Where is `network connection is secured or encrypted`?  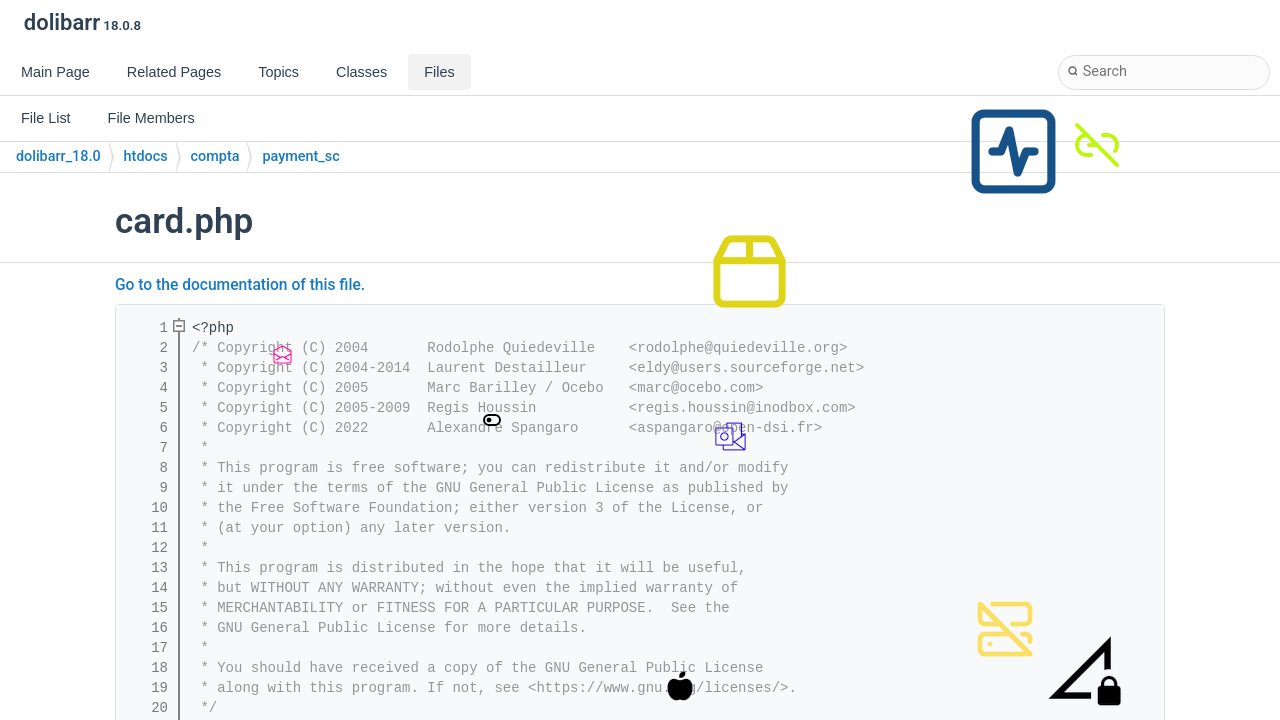
network connection is secured or encrypted is located at coordinates (1084, 672).